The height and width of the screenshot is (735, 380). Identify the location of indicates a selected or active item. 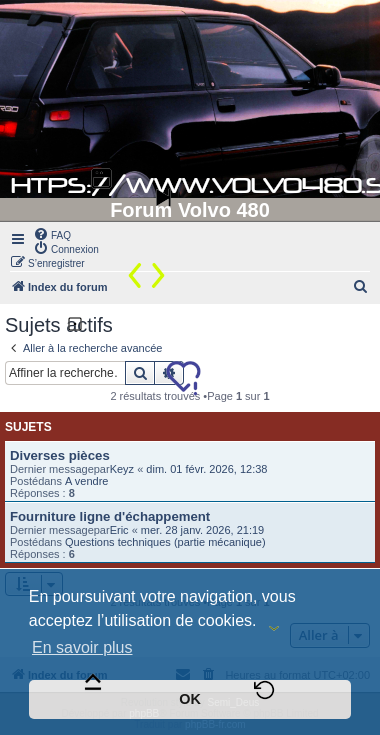
(75, 324).